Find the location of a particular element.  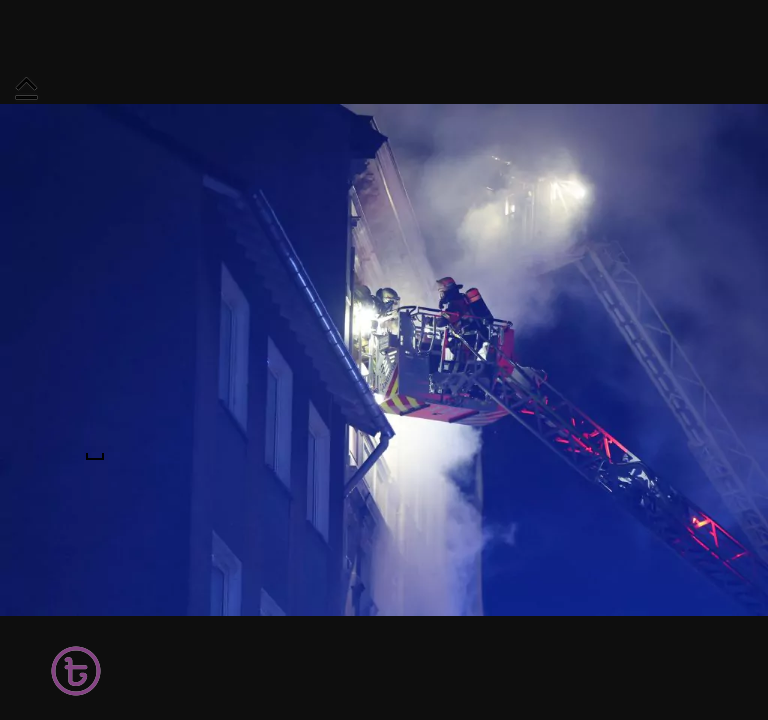

indicates caps lock is enabled on the keyboard is located at coordinates (26, 88).